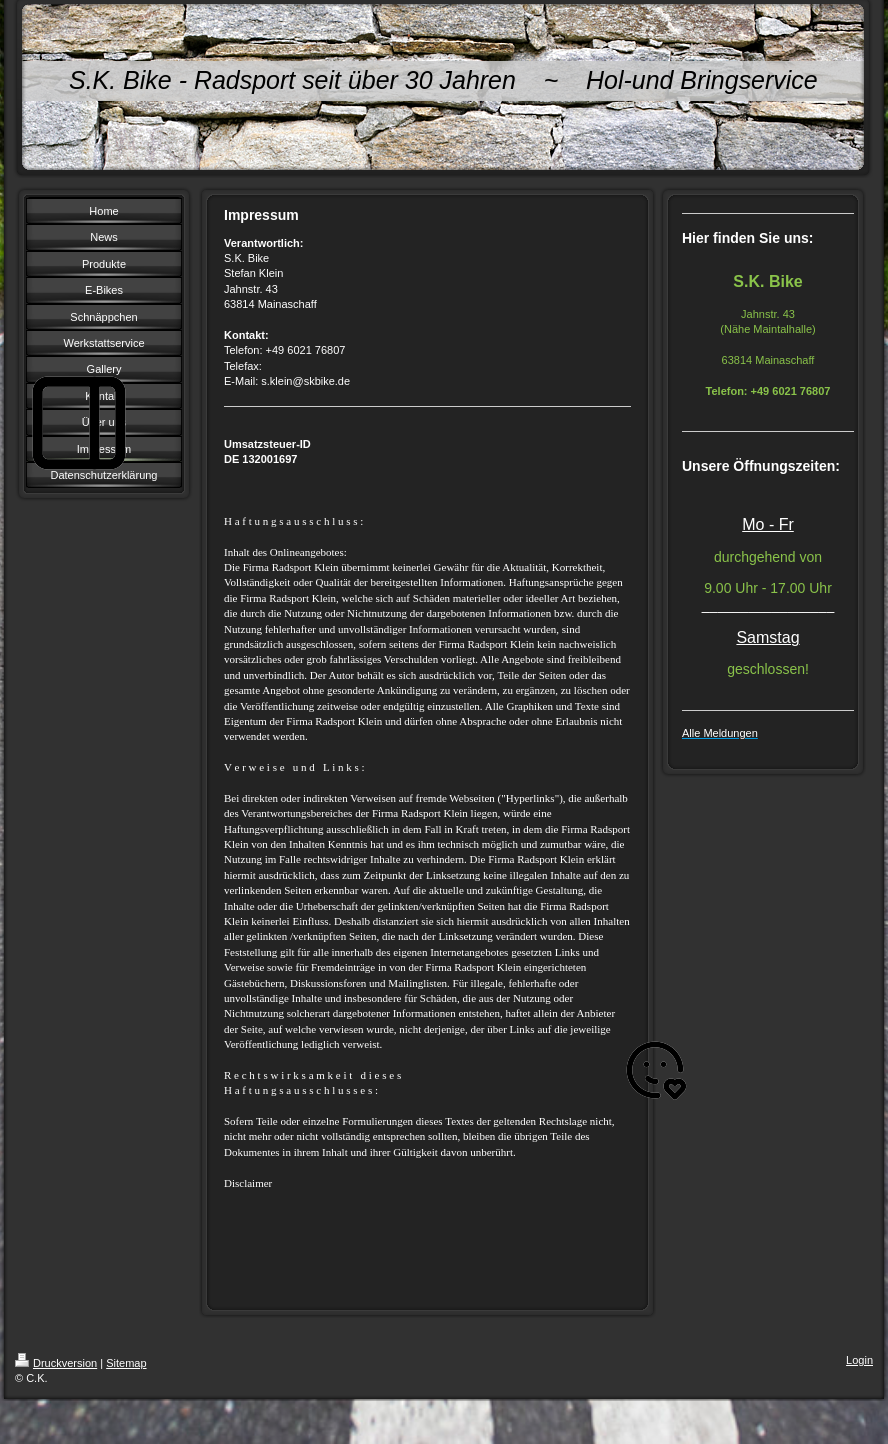  I want to click on toggle right sidebar panel, so click(79, 423).